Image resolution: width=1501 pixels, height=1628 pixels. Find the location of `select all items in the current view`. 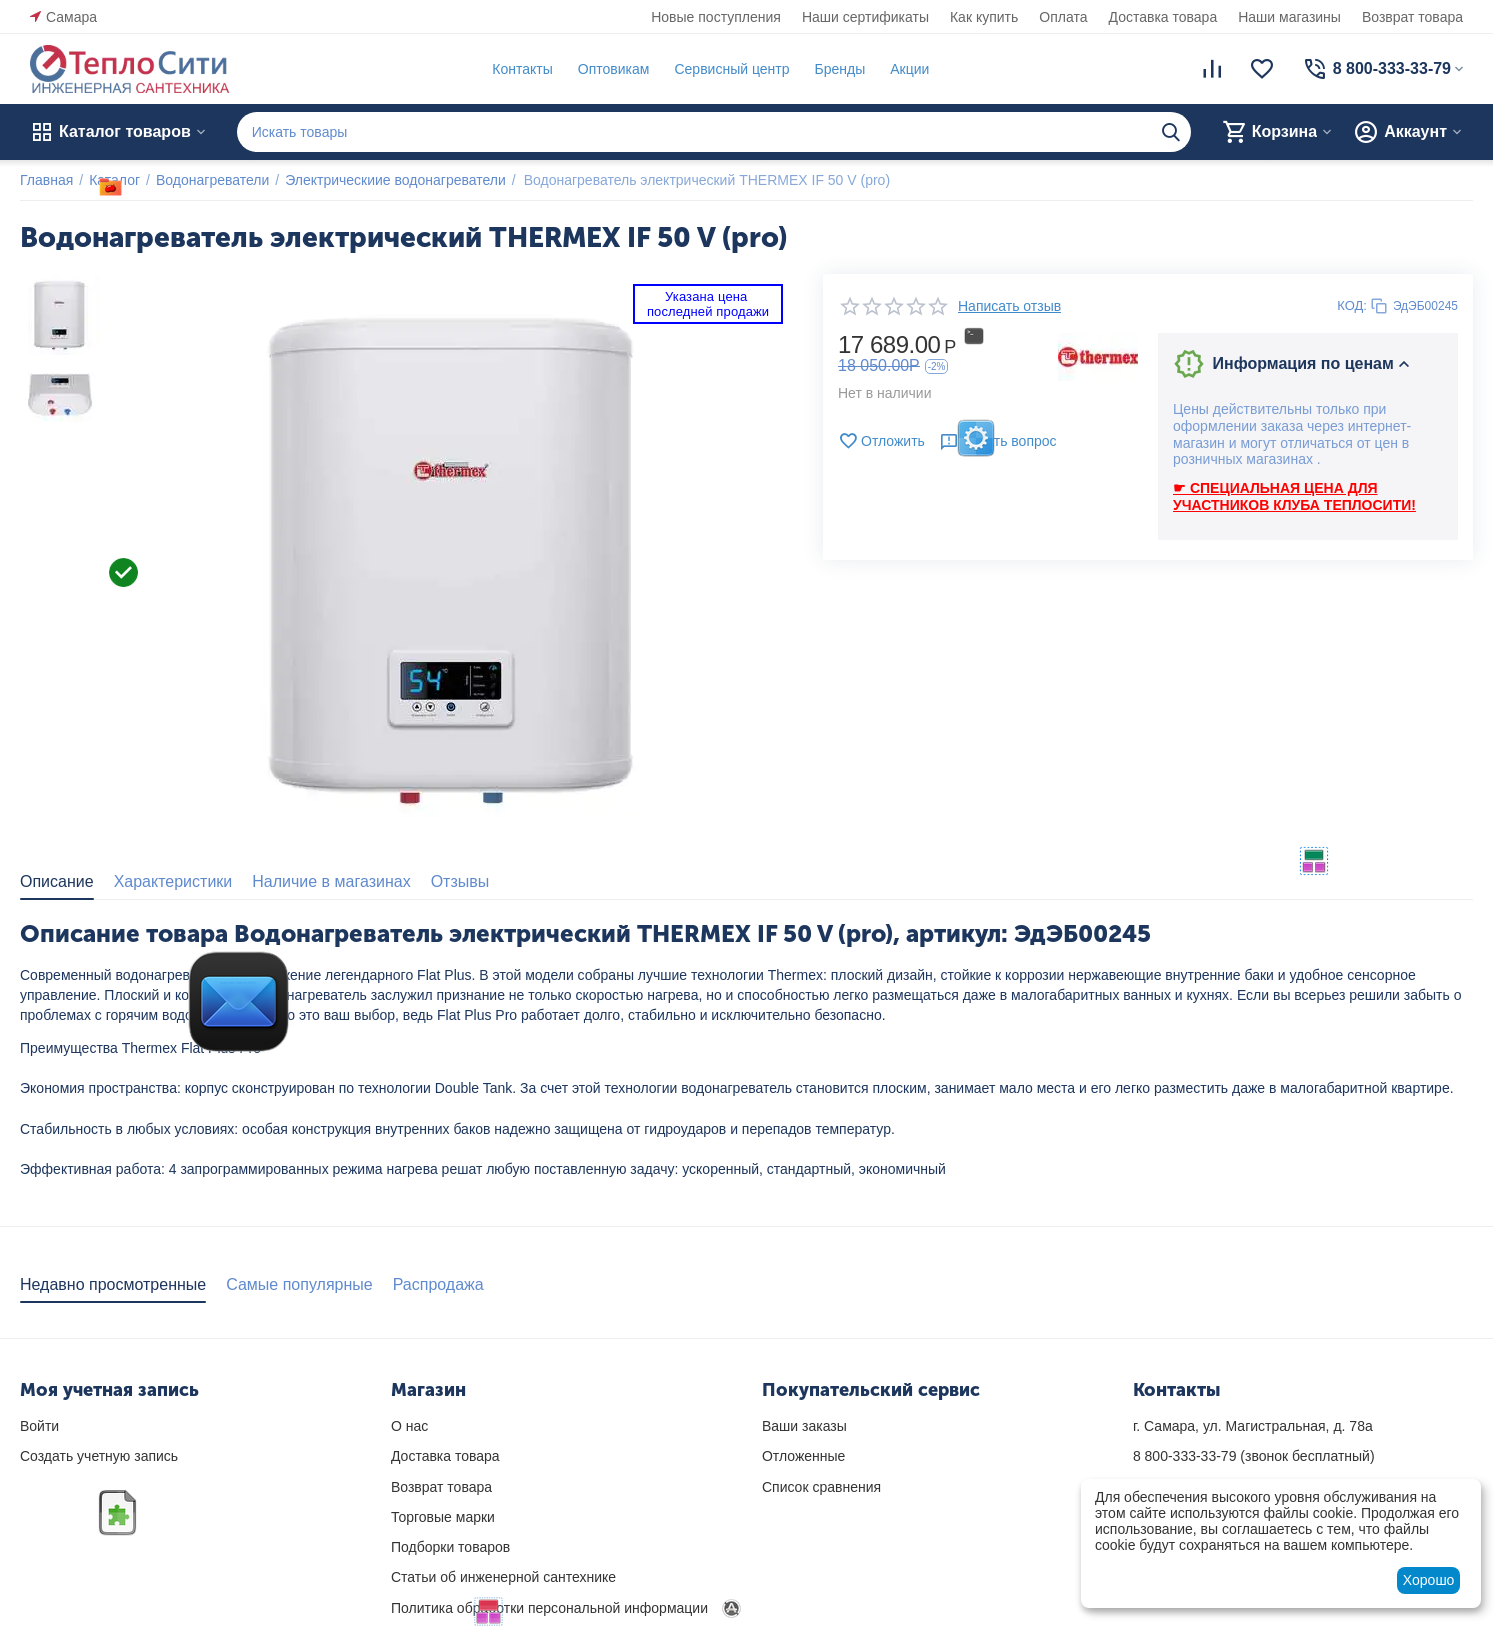

select all items in the current view is located at coordinates (488, 1611).